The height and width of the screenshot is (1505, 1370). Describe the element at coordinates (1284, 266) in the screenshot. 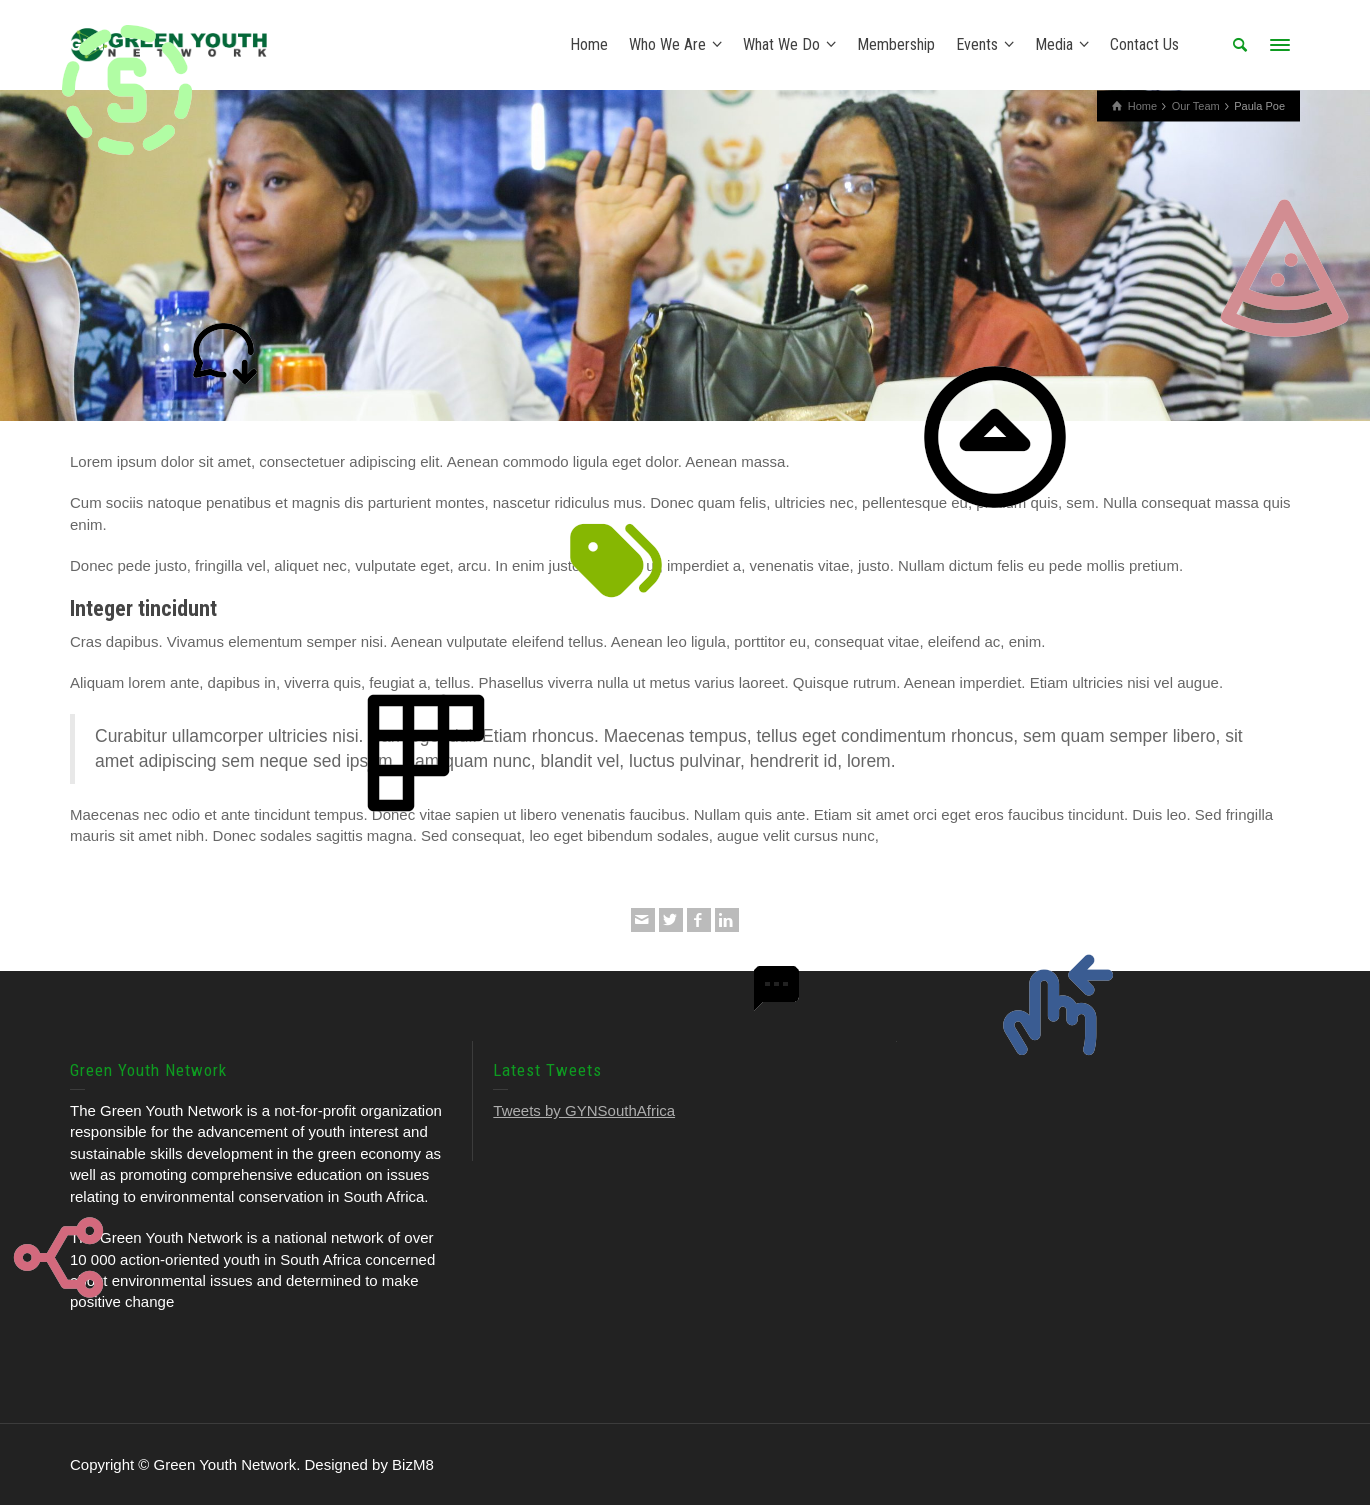

I see `browse food delivery options` at that location.